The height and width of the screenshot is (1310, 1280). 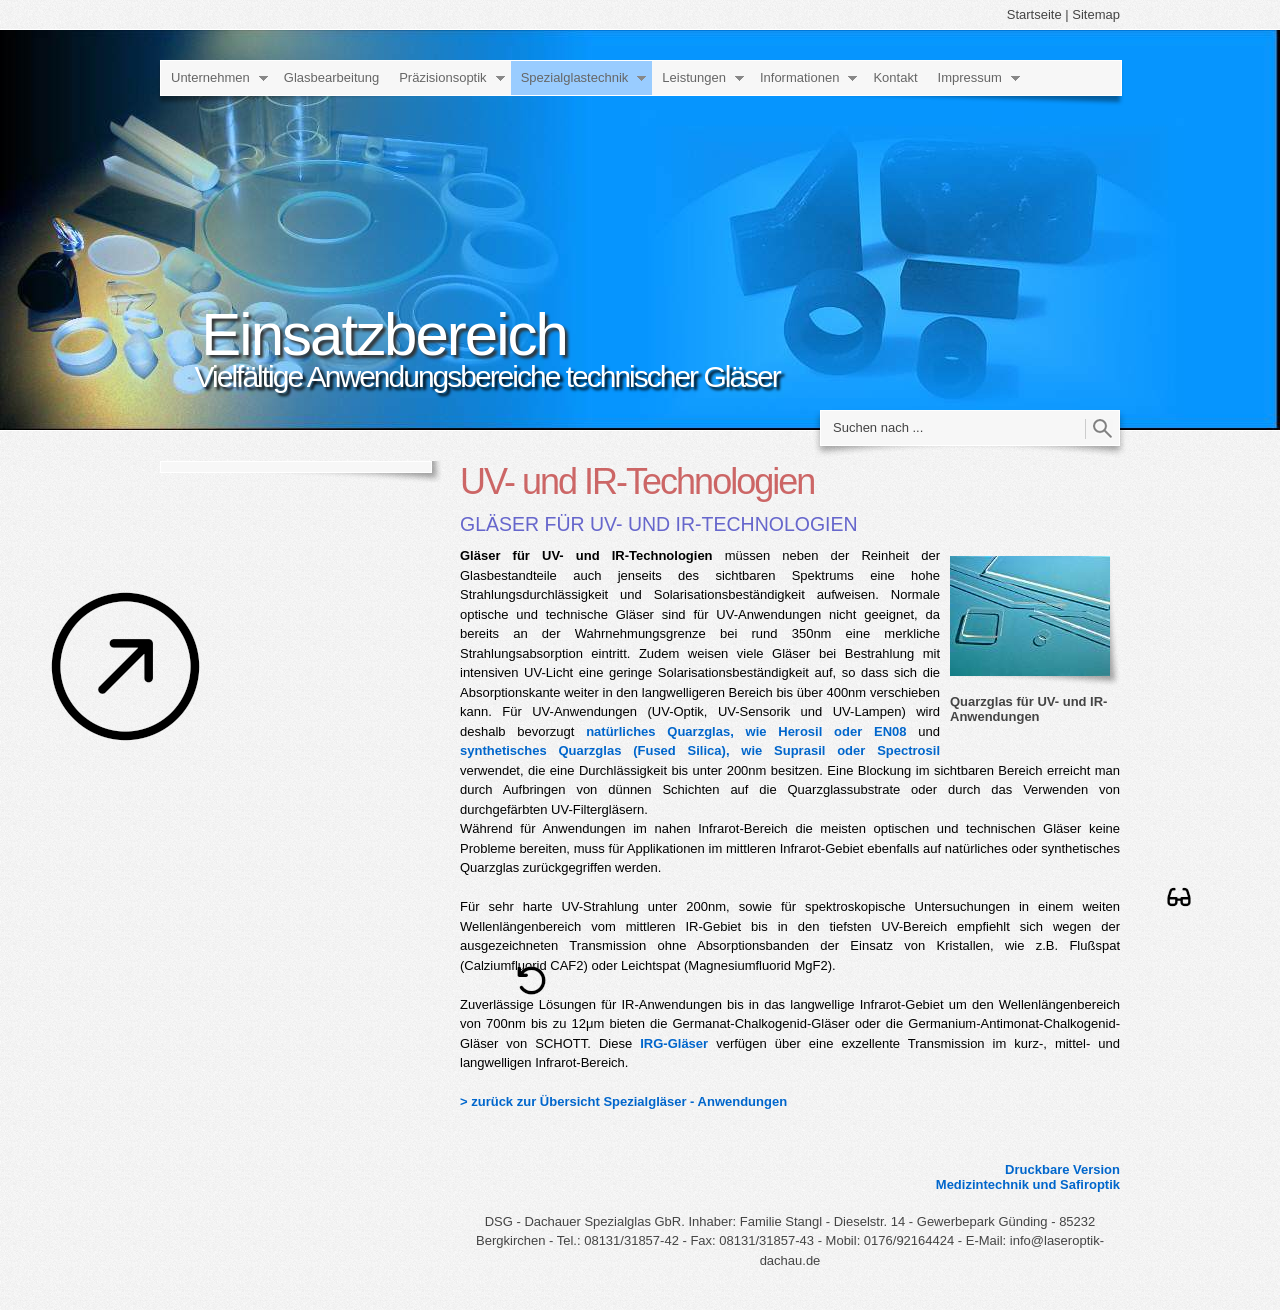 I want to click on open link in new tab or window, so click(x=125, y=666).